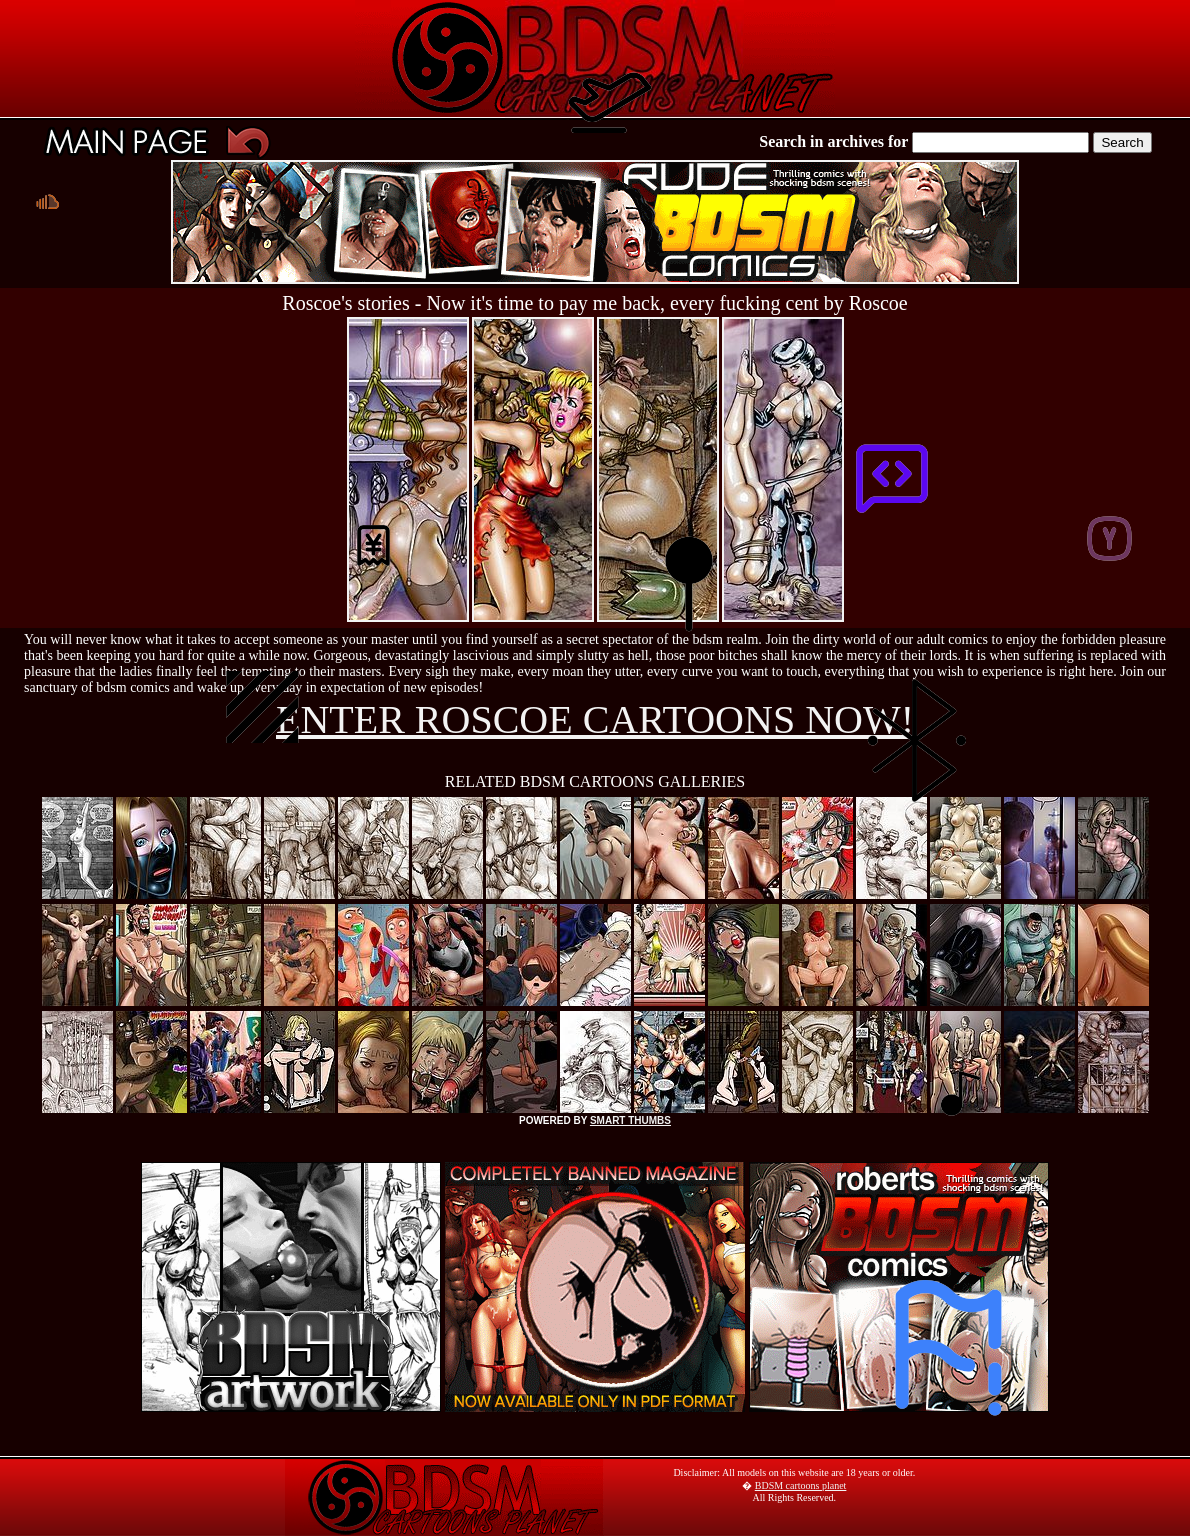  I want to click on view code snippets in chat, so click(892, 477).